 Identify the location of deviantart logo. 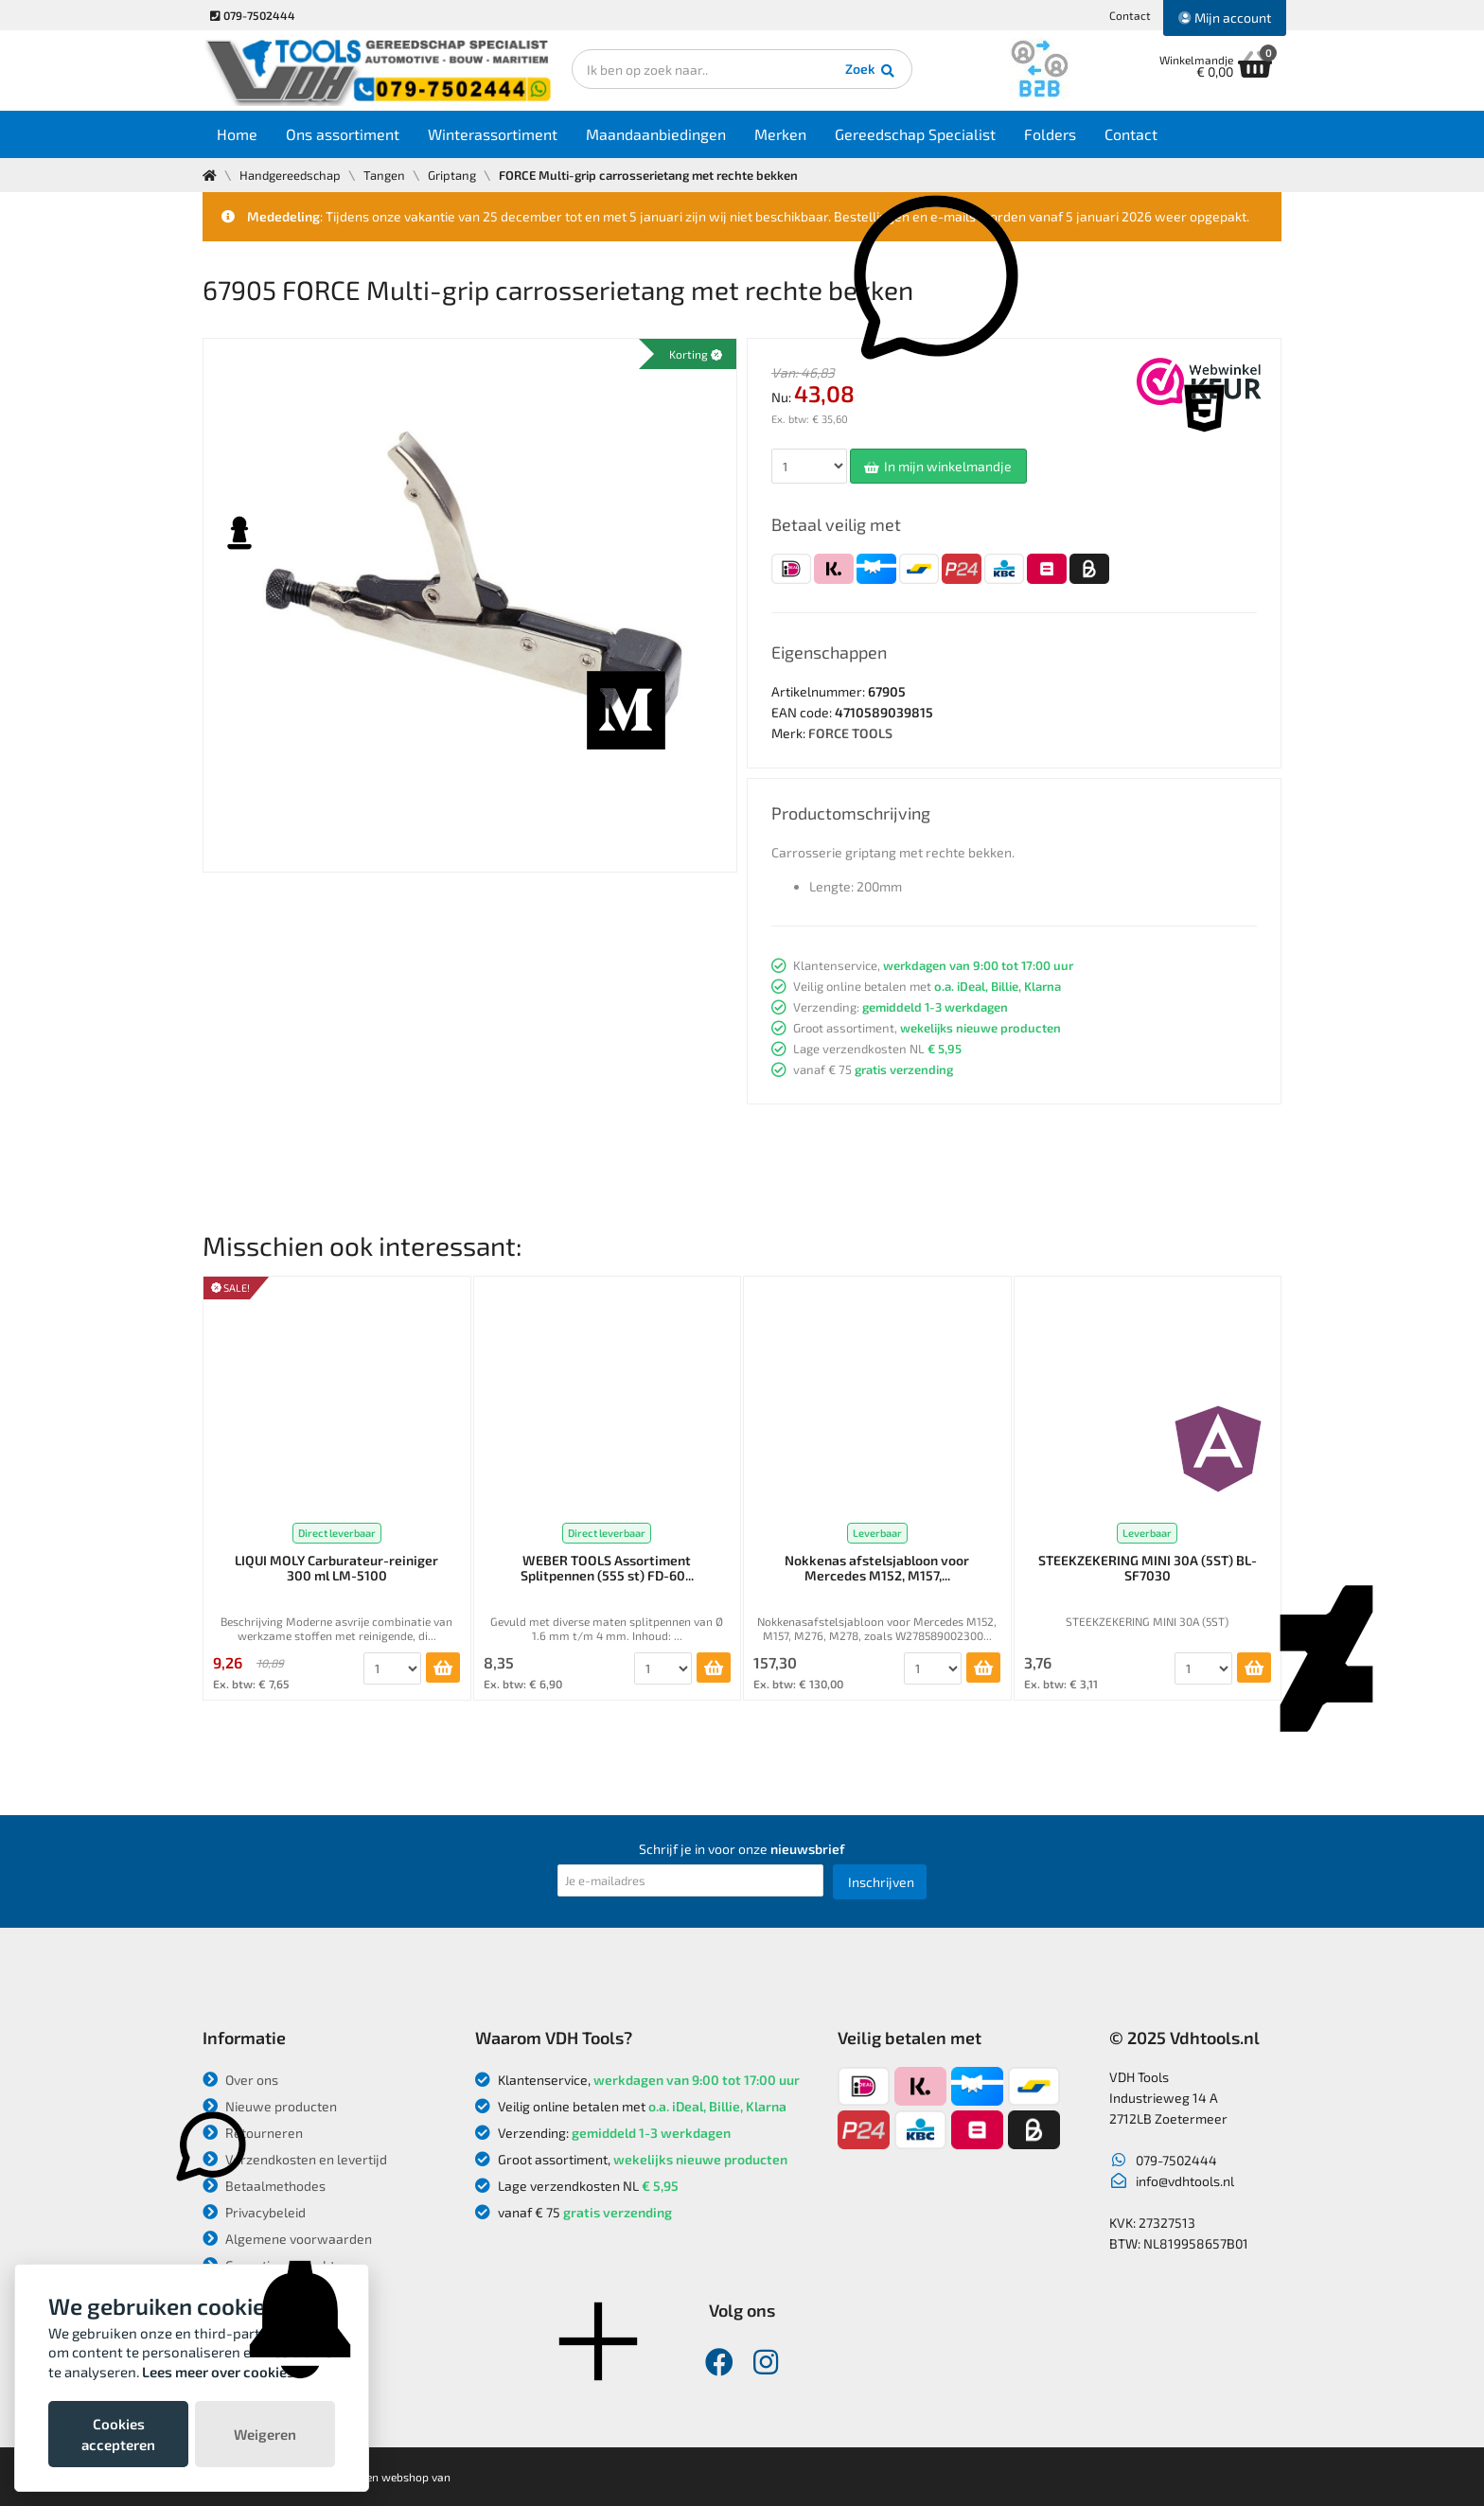
(1326, 1658).